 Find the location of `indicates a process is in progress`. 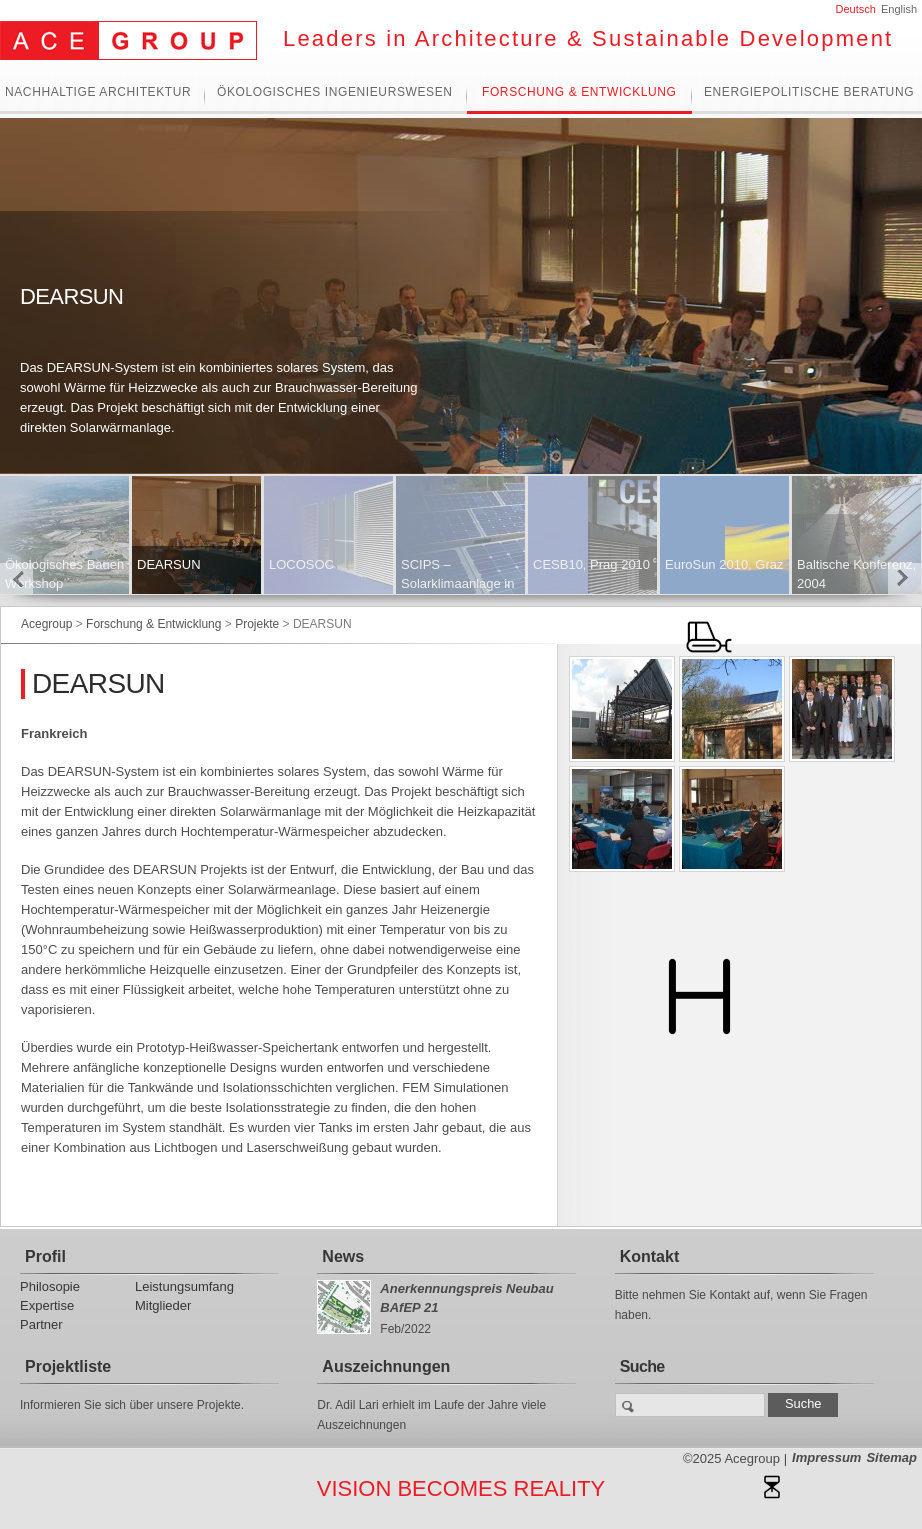

indicates a process is in progress is located at coordinates (772, 1487).